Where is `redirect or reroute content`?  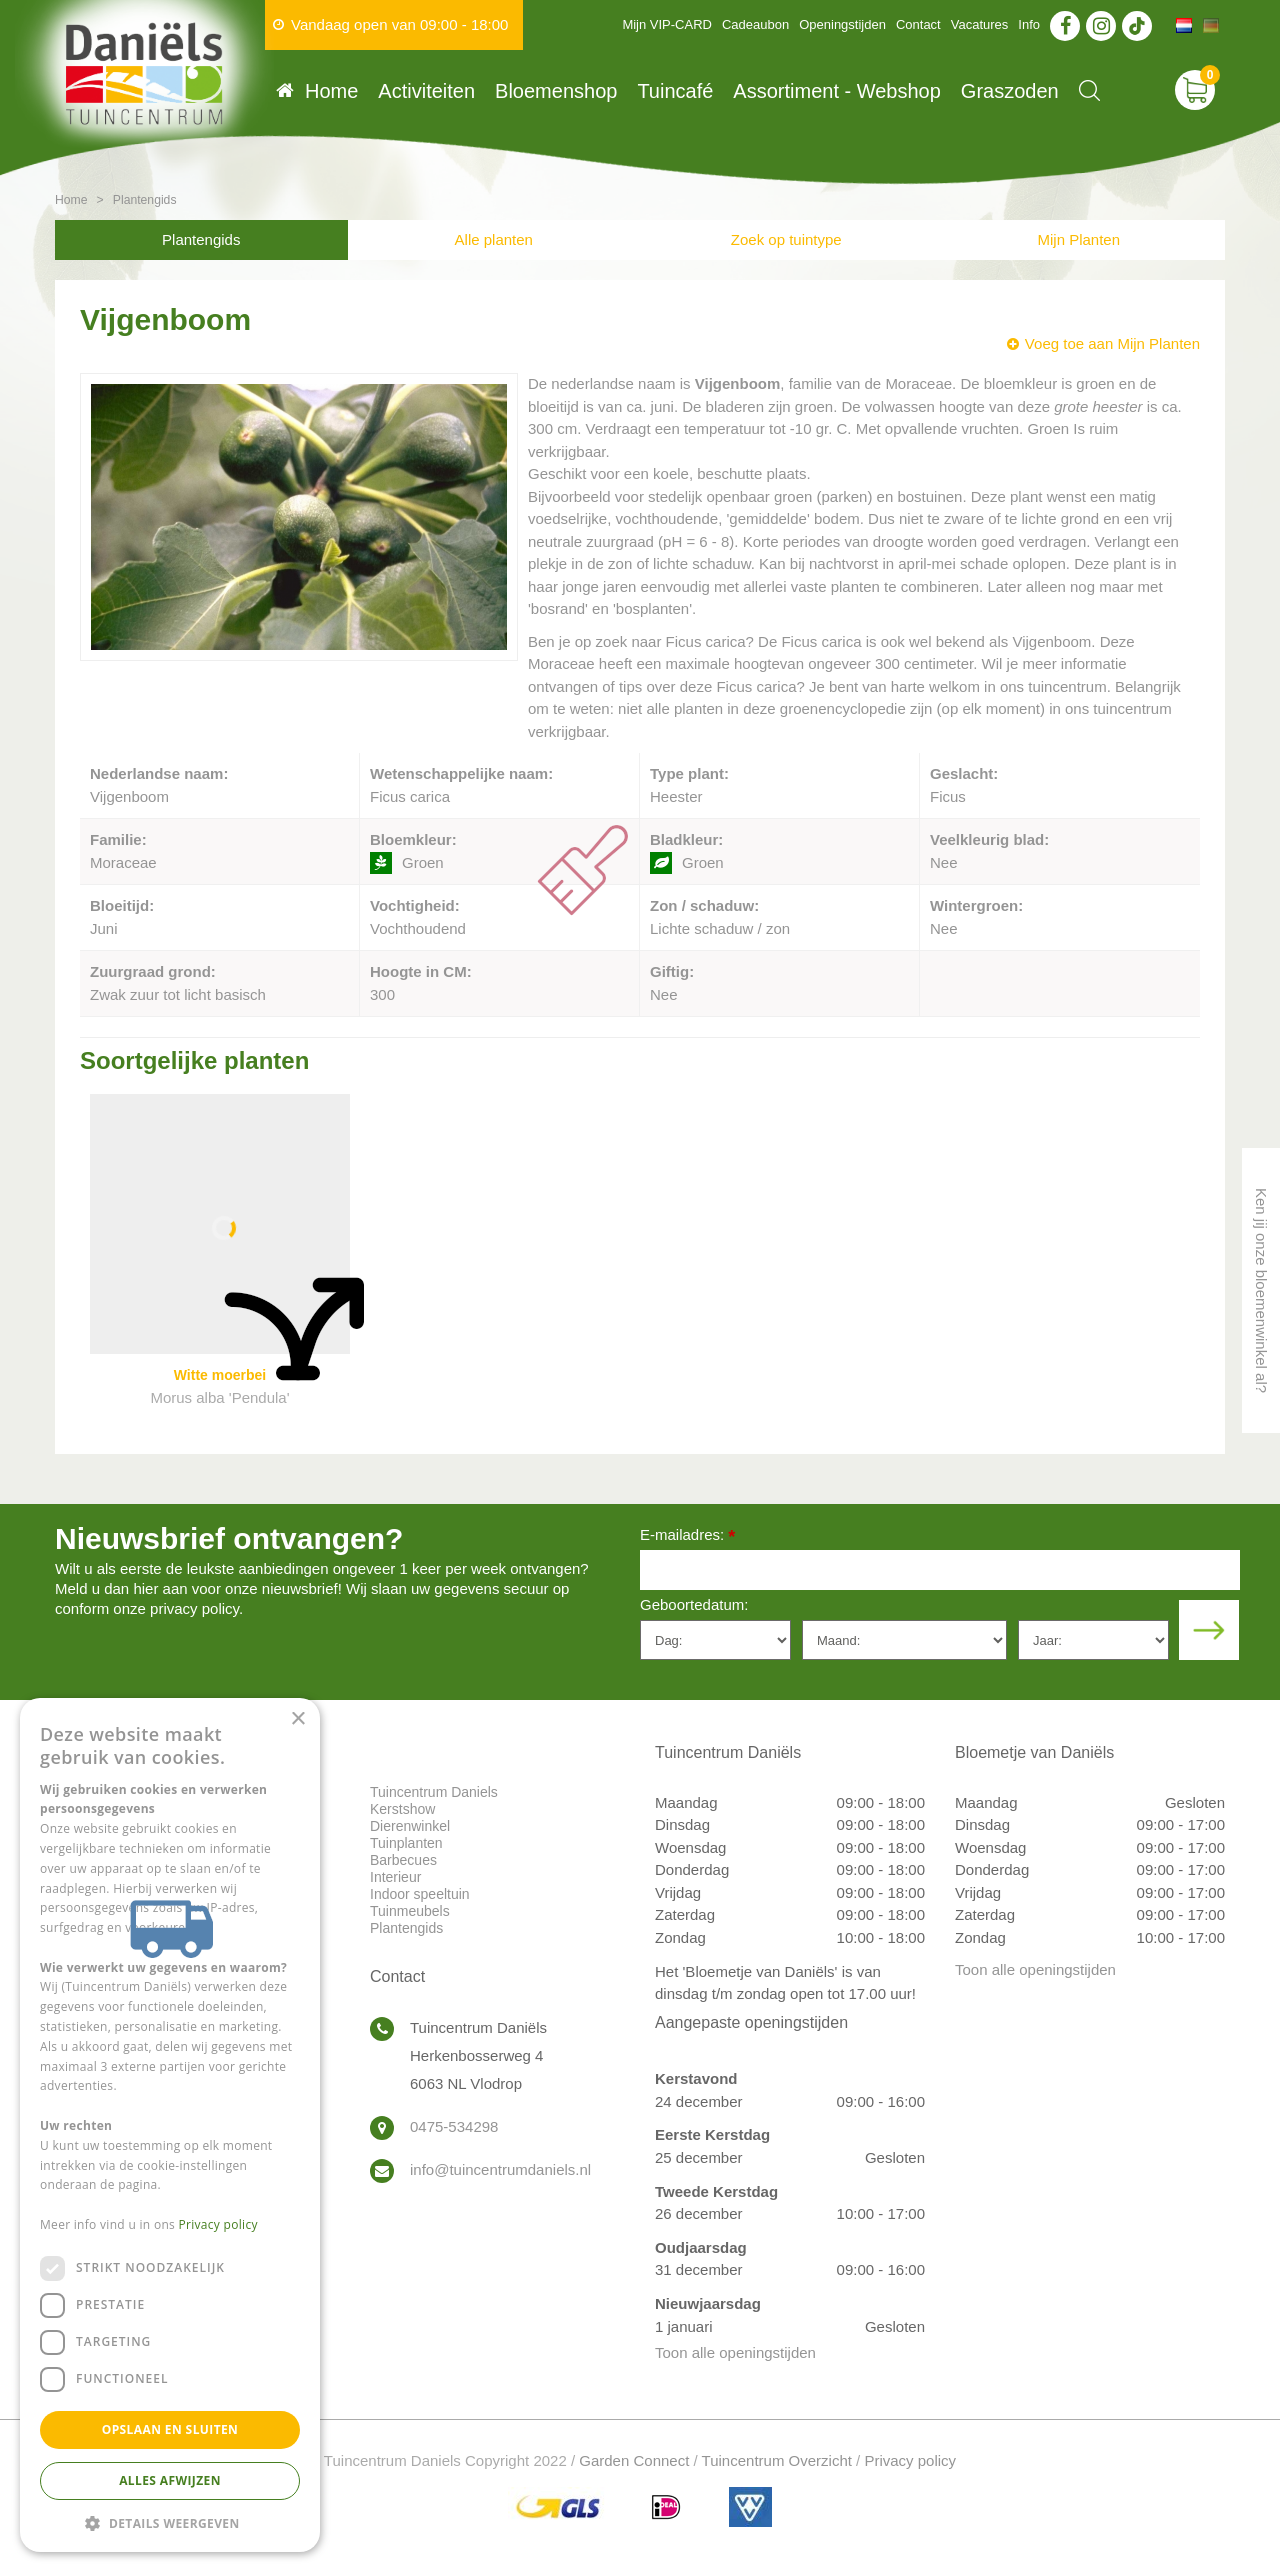
redirect or reroute content is located at coordinates (298, 1329).